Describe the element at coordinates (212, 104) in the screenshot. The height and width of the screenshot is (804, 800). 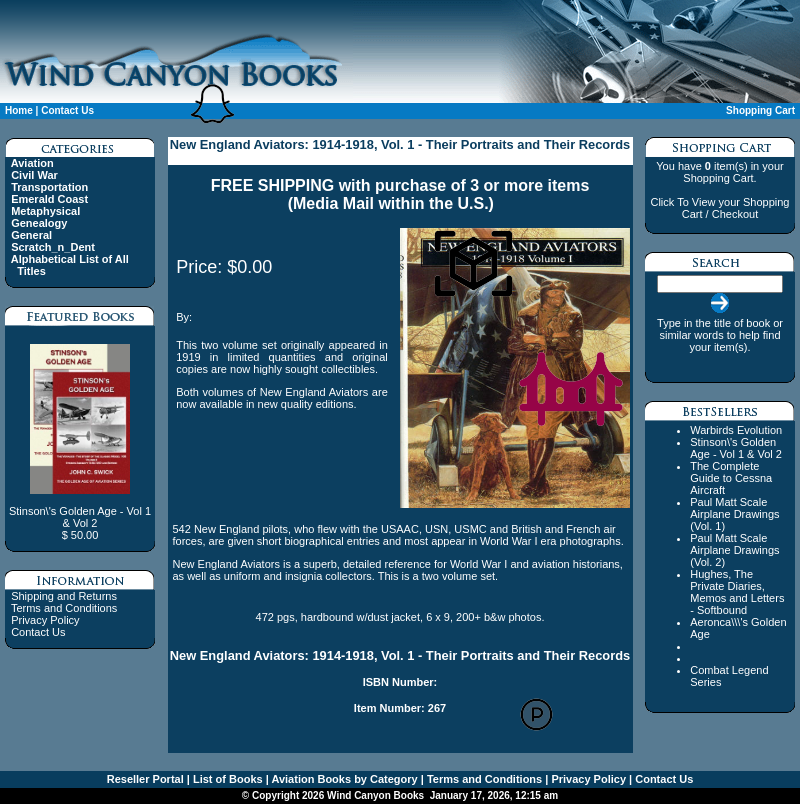
I see `open snapchat app` at that location.